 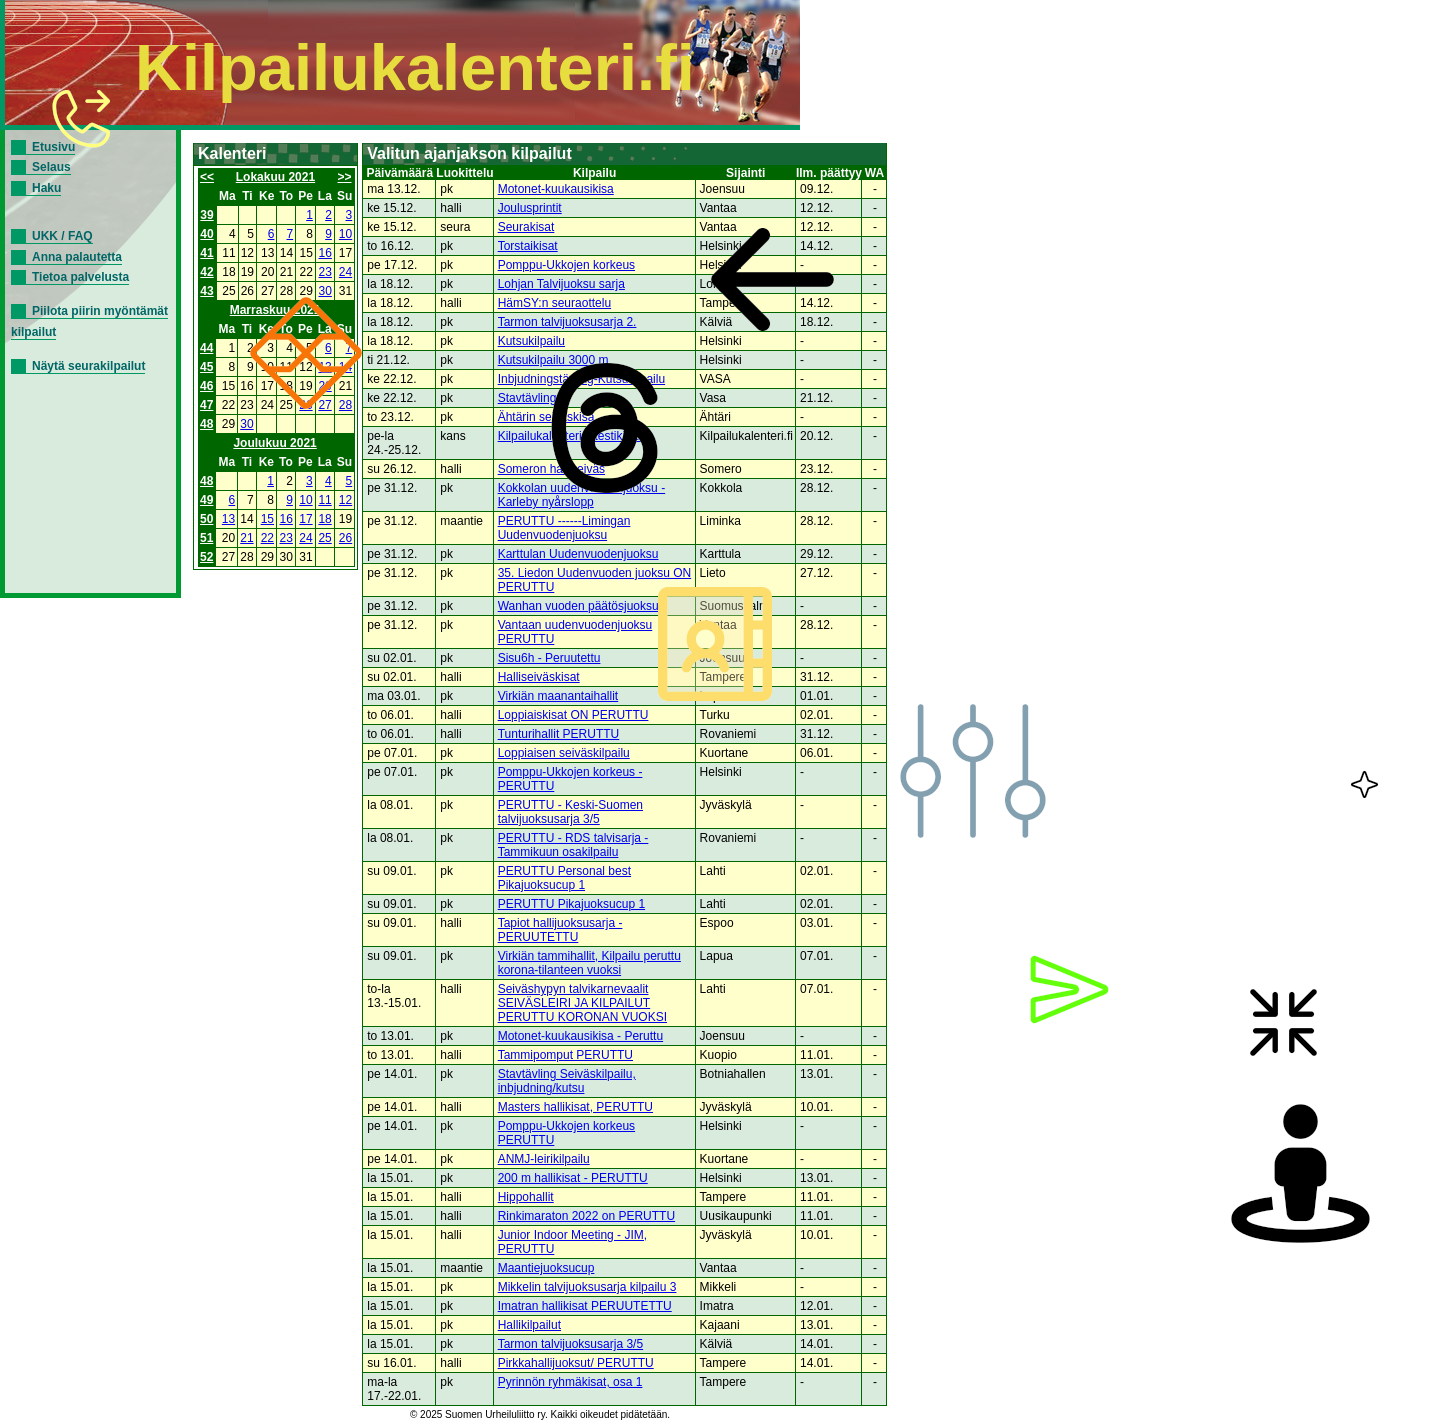 I want to click on access pix instant payment services, so click(x=306, y=353).